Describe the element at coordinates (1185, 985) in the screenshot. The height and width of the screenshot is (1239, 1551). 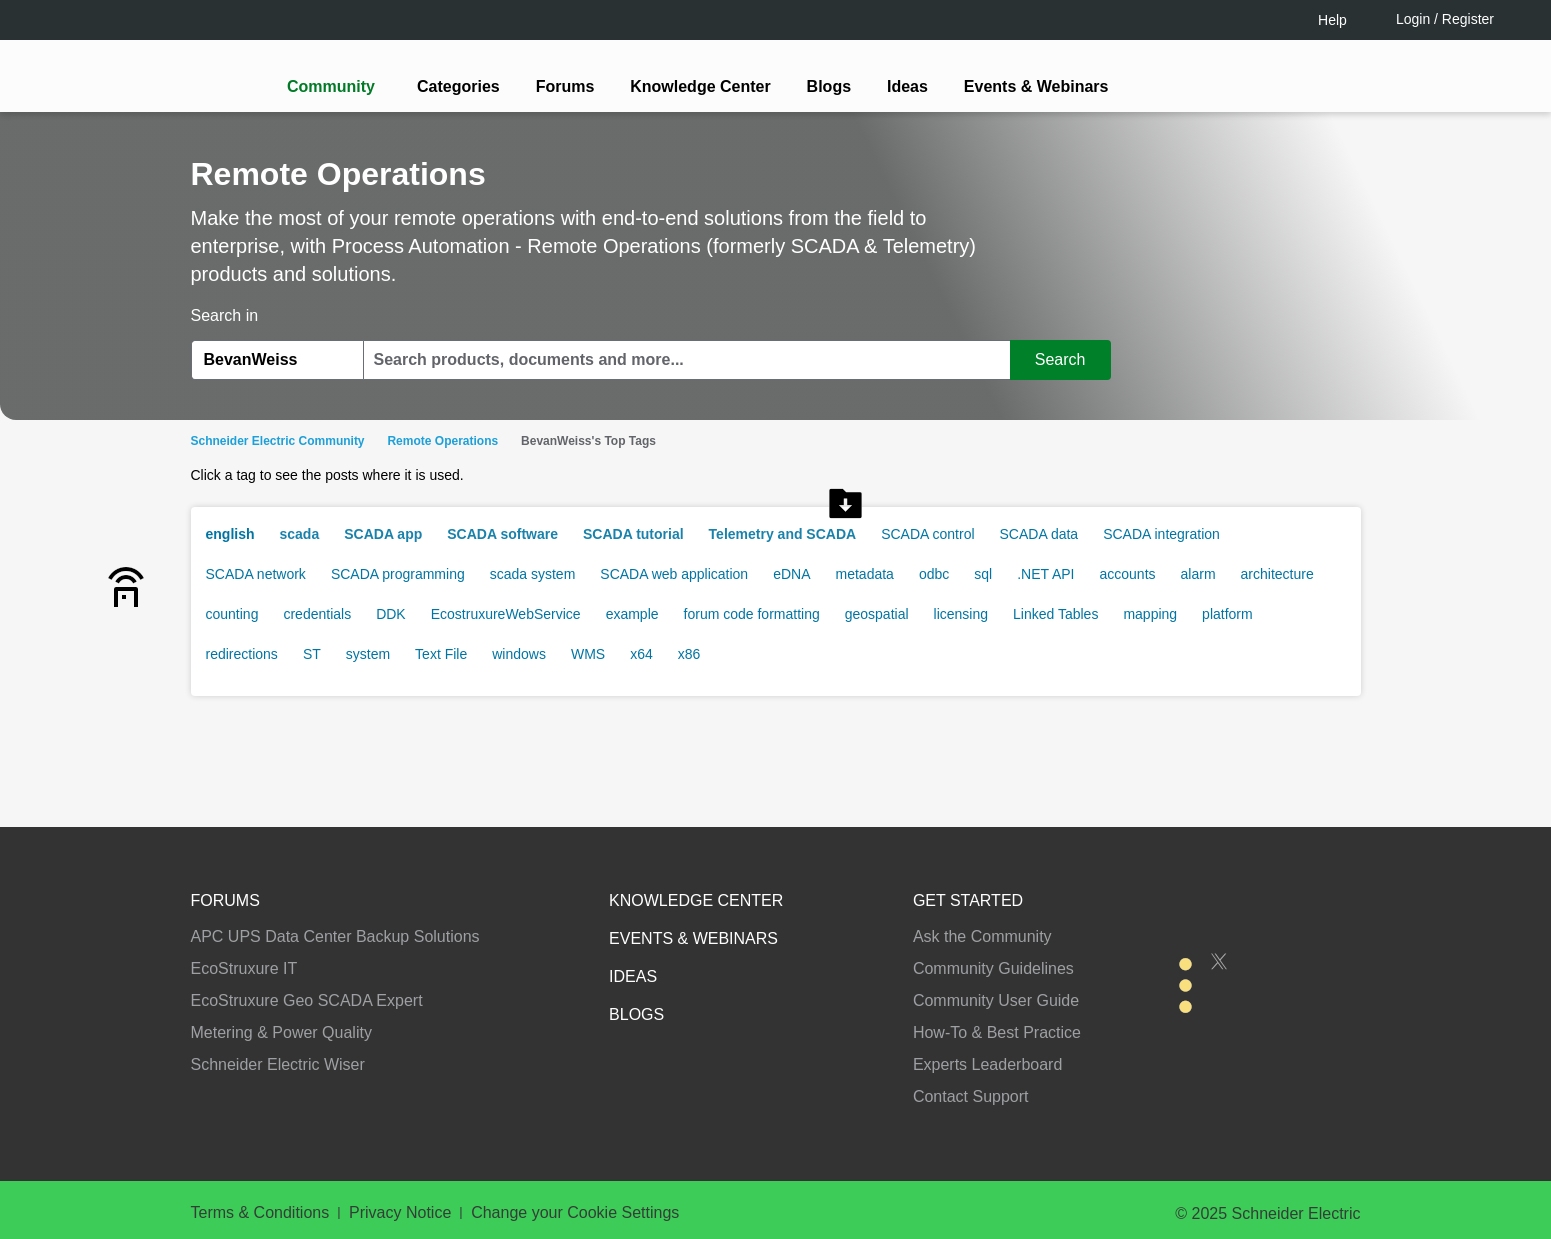
I see `open more options menu` at that location.